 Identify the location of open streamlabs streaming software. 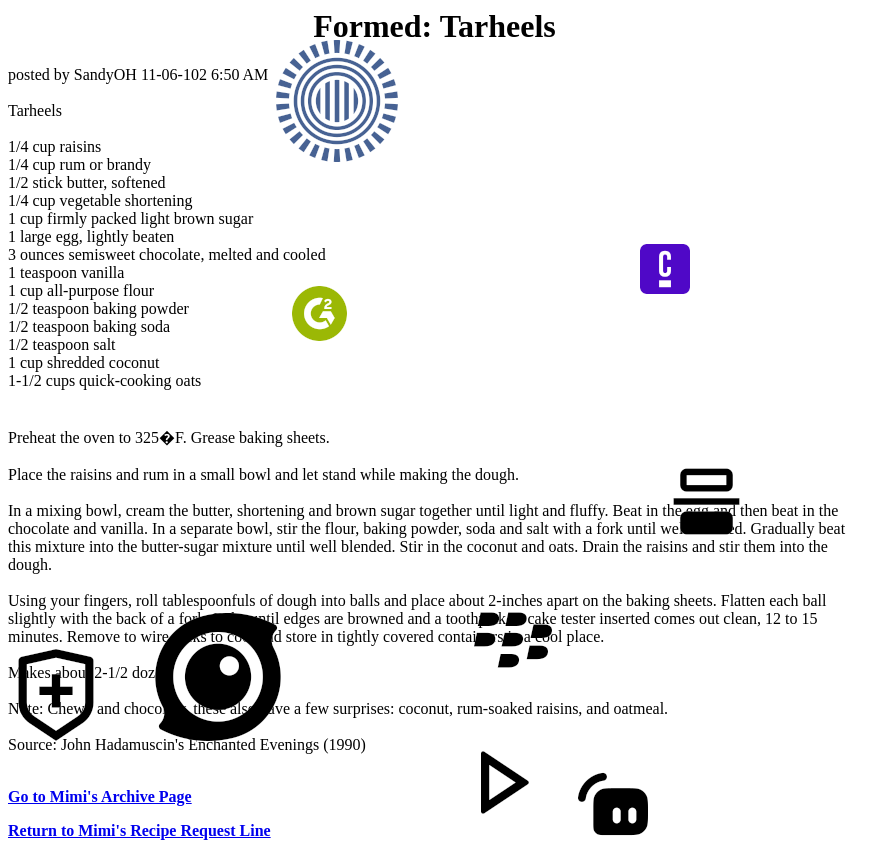
(613, 804).